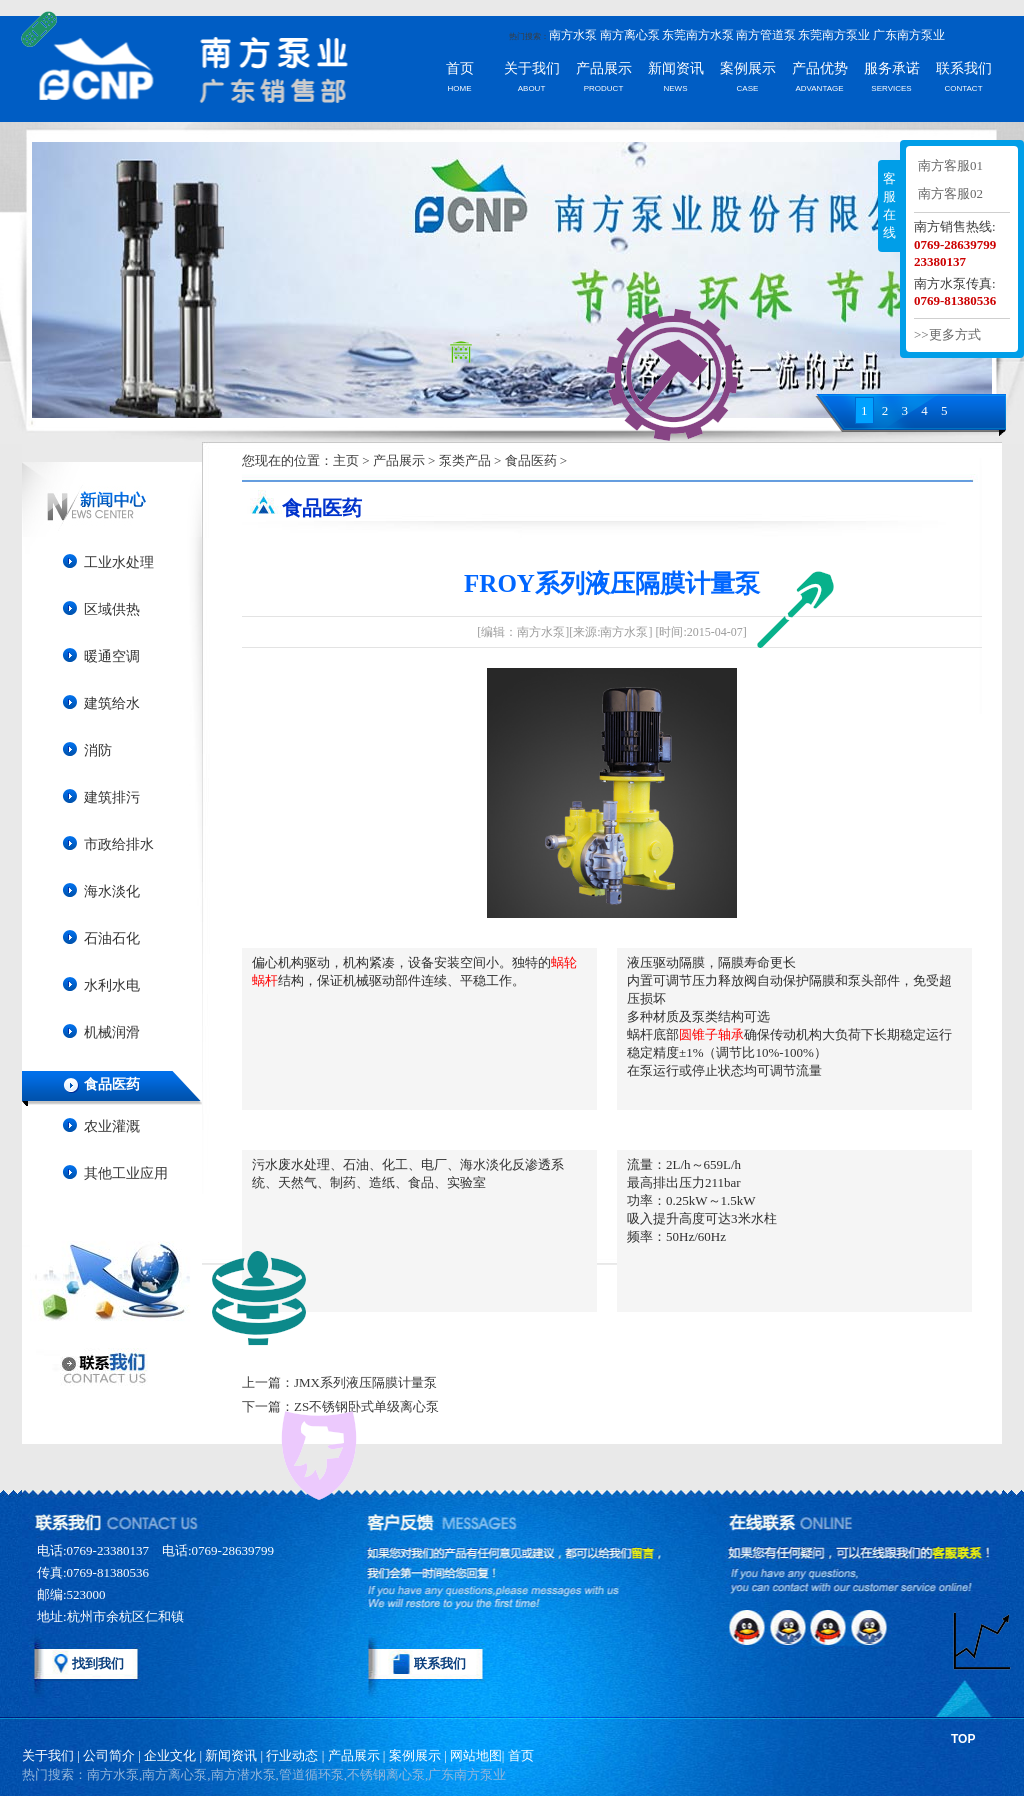 The height and width of the screenshot is (1796, 1024). What do you see at coordinates (39, 29) in the screenshot?
I see `access first aid or medical settings` at bounding box center [39, 29].